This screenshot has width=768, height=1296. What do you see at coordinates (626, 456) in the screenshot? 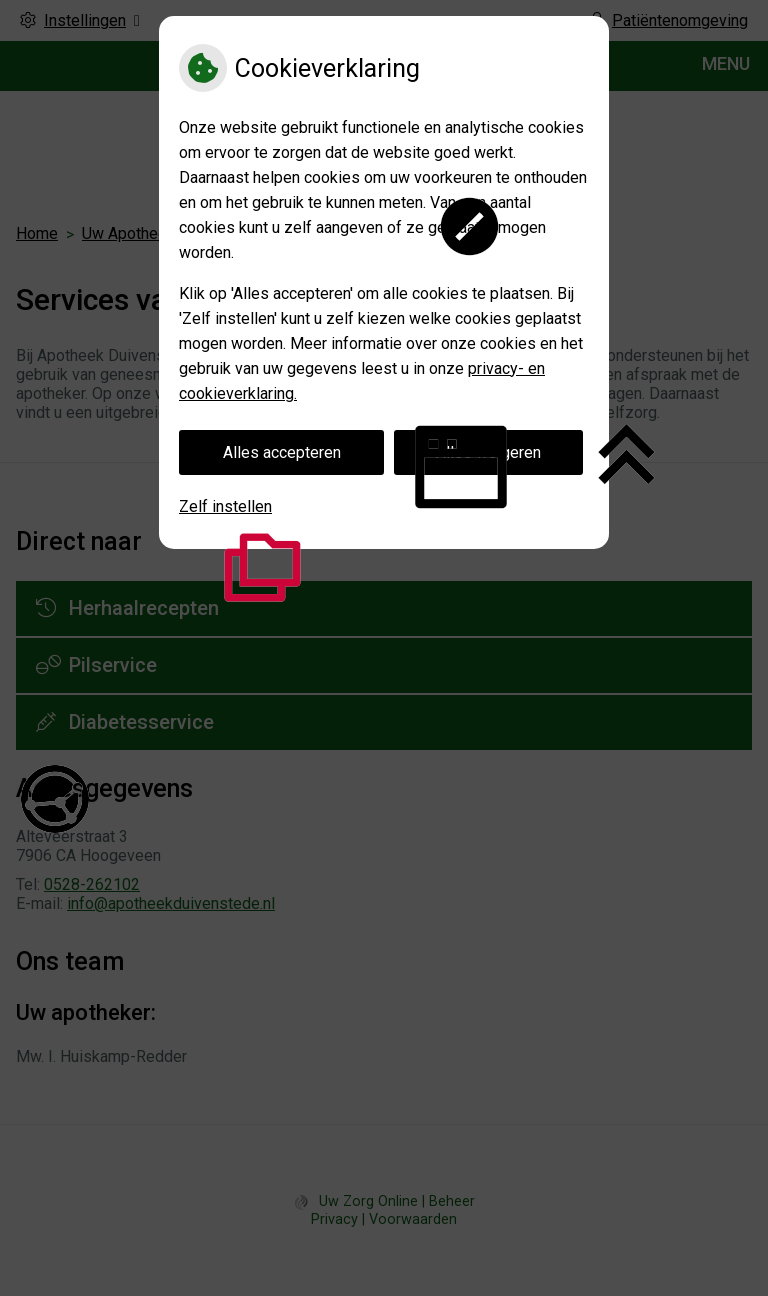
I see `scroll to top of page` at bounding box center [626, 456].